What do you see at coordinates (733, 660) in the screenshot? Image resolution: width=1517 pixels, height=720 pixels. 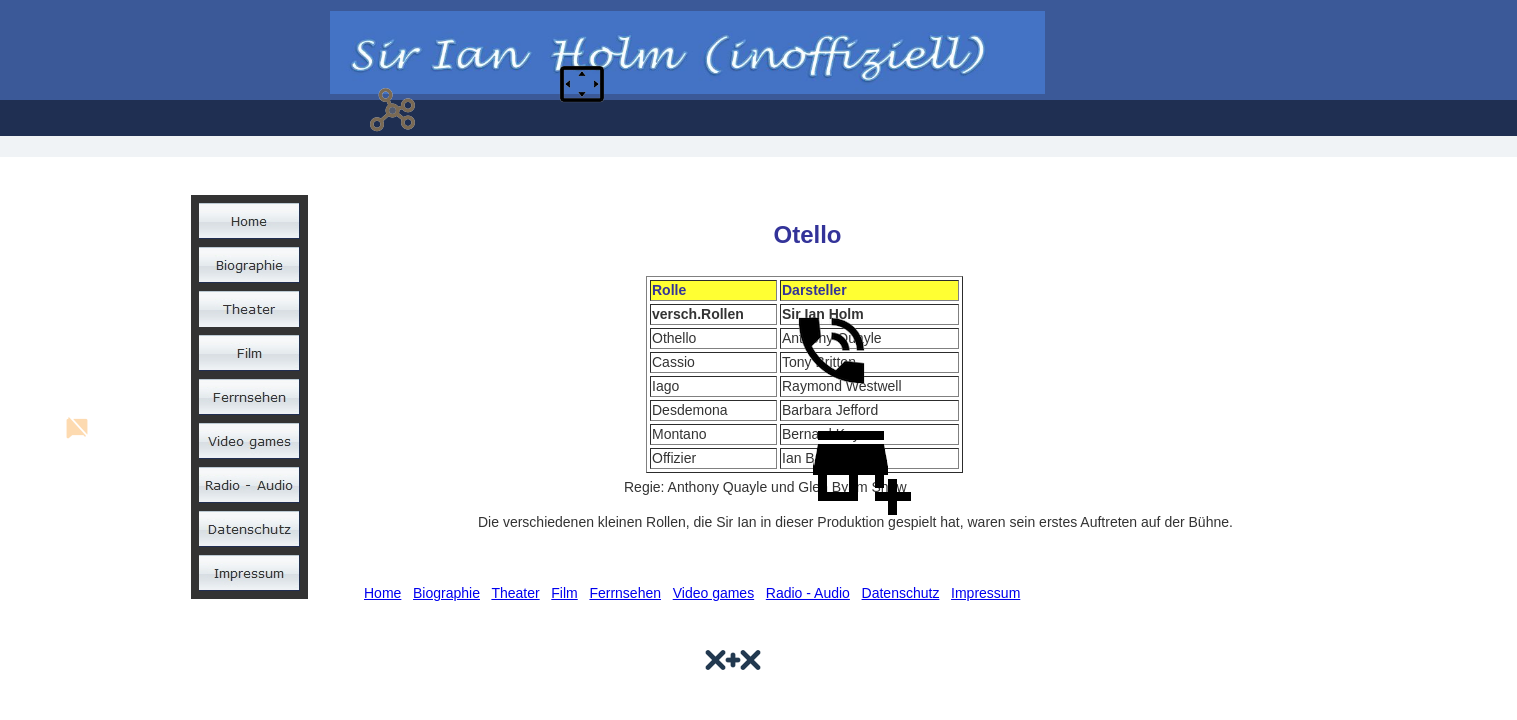 I see `mathematical expression or formula input` at bounding box center [733, 660].